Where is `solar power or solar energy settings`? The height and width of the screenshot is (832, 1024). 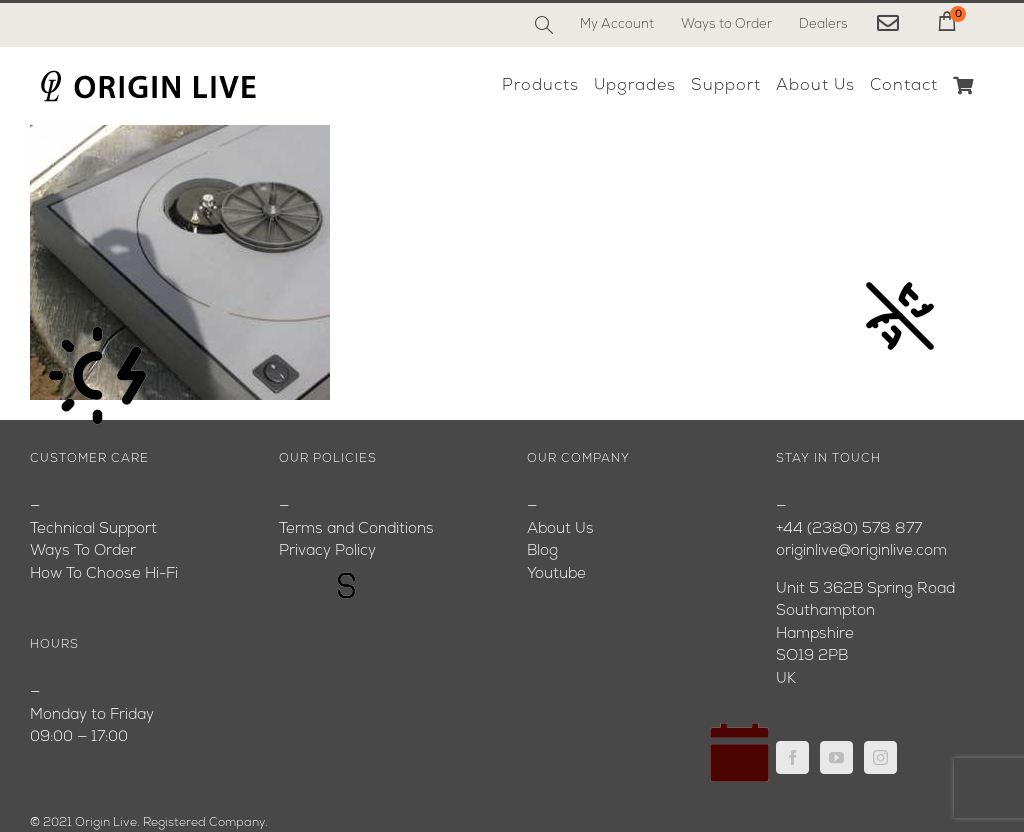 solar power or solar energy settings is located at coordinates (97, 375).